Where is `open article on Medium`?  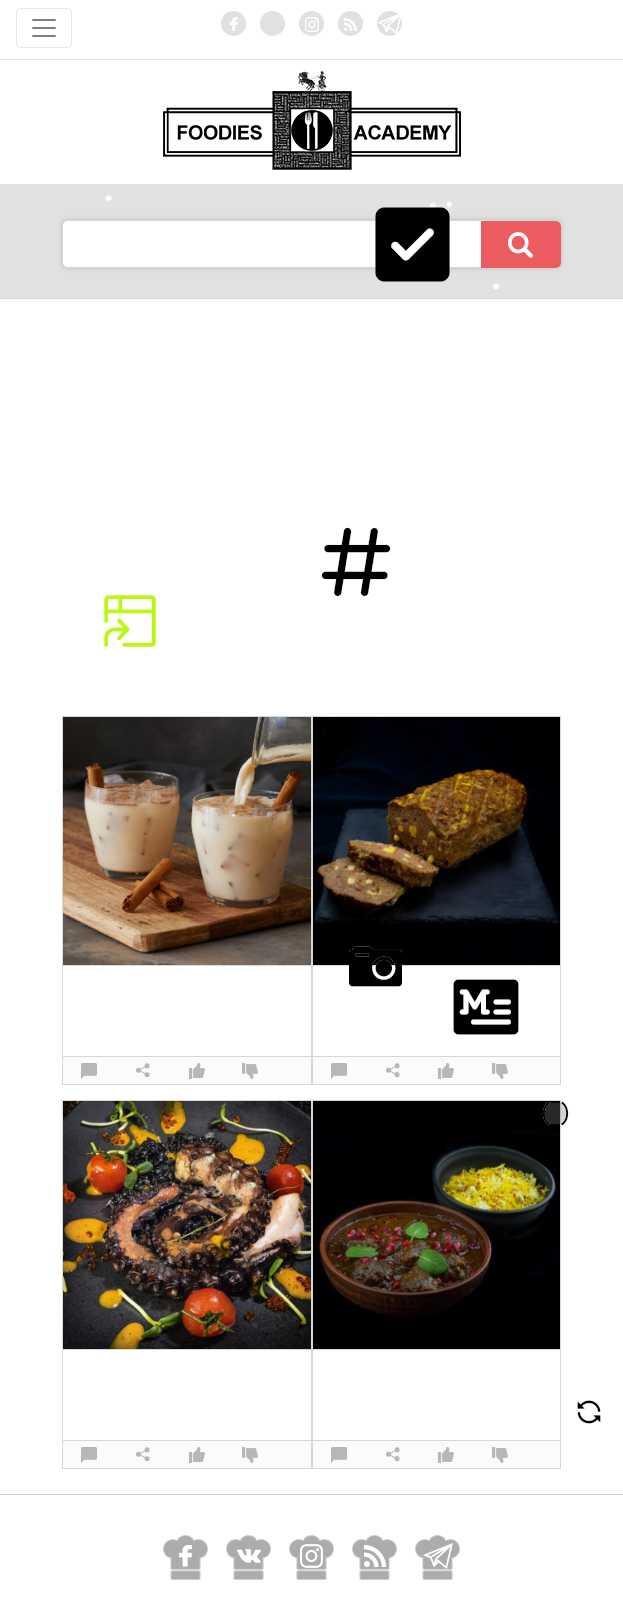
open article on Medium is located at coordinates (486, 1007).